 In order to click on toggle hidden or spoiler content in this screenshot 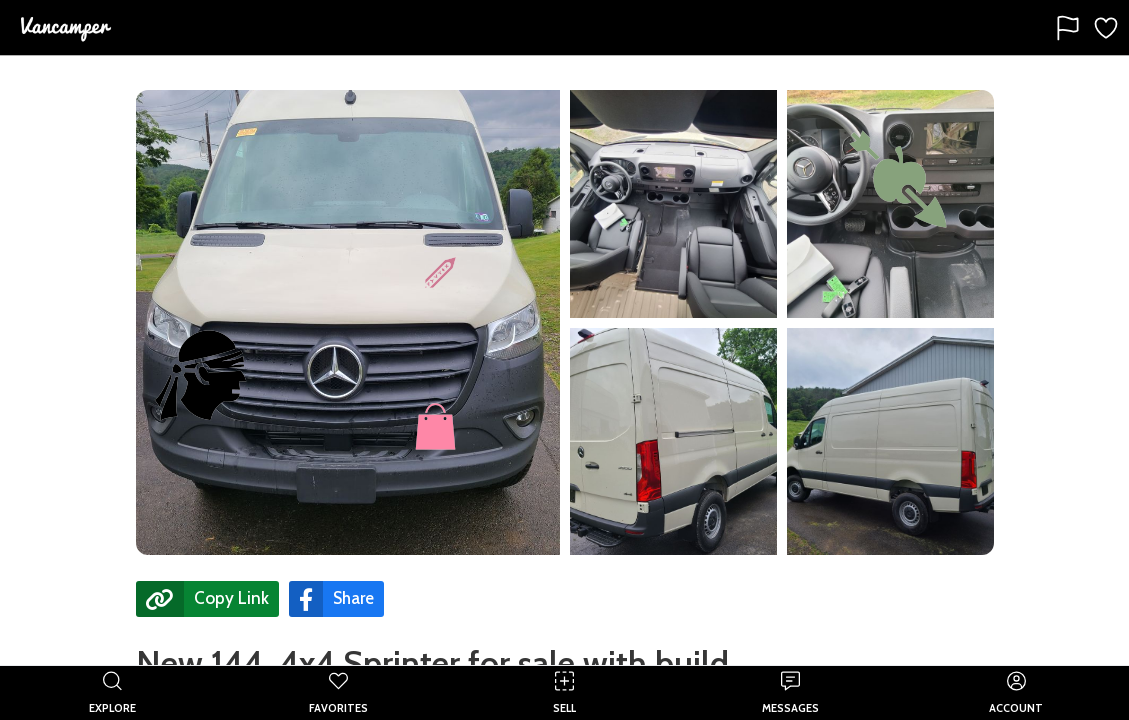, I will do `click(200, 375)`.